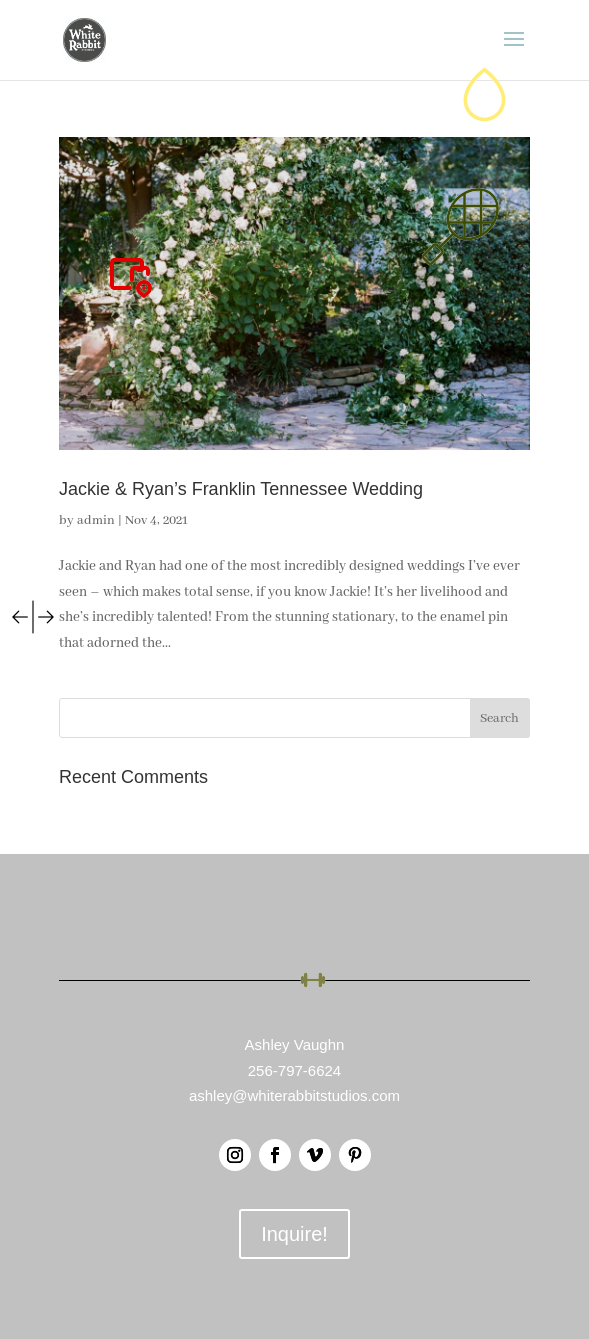 The height and width of the screenshot is (1339, 589). I want to click on access workout or fitness features, so click(313, 980).